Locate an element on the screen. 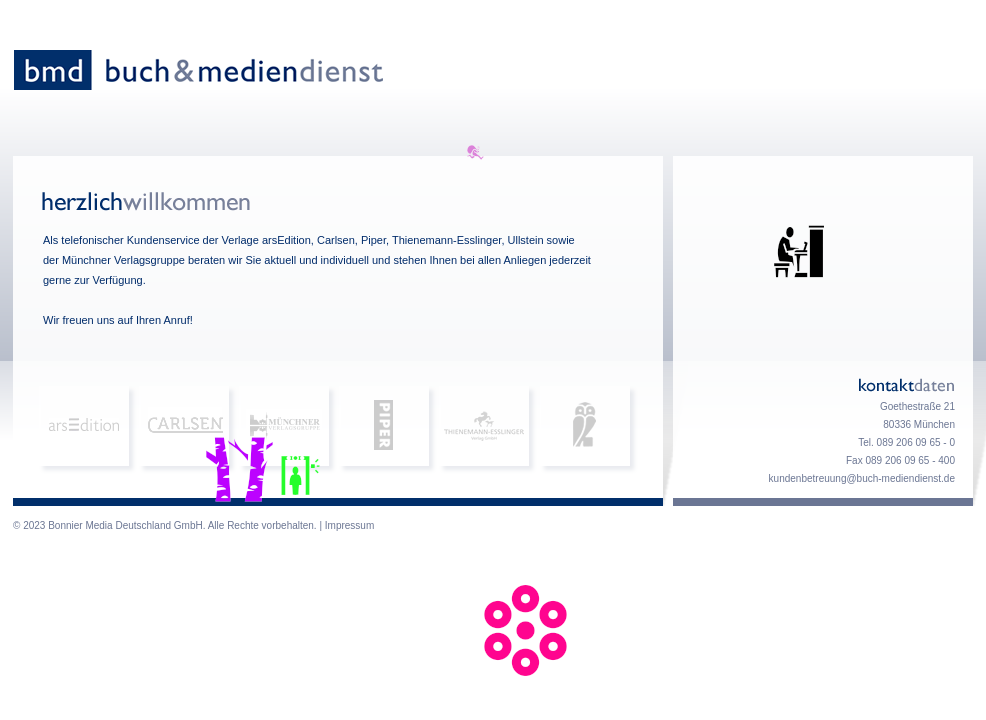 The image size is (986, 720). security checkpoint or metal detector gate is located at coordinates (299, 475).